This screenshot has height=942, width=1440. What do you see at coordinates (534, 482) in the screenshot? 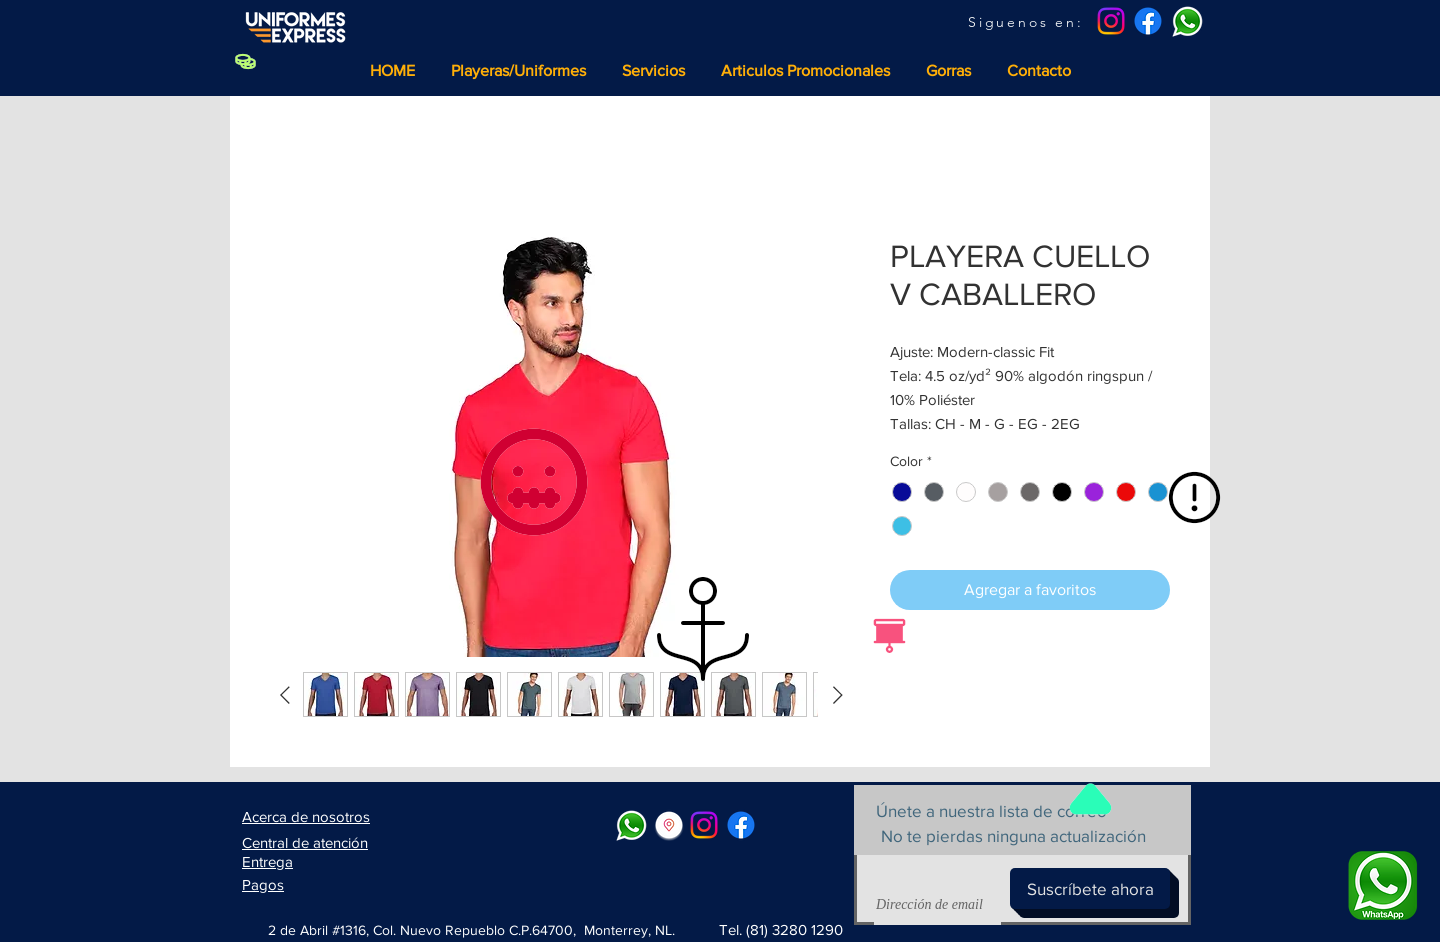
I see `indicates a muted or silenced notification state` at bounding box center [534, 482].